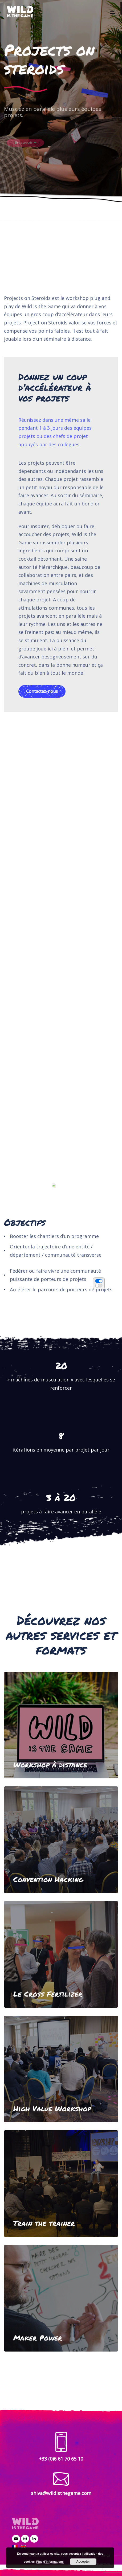  Describe the element at coordinates (54, 1186) in the screenshot. I see `open a spreadsheet file` at that location.